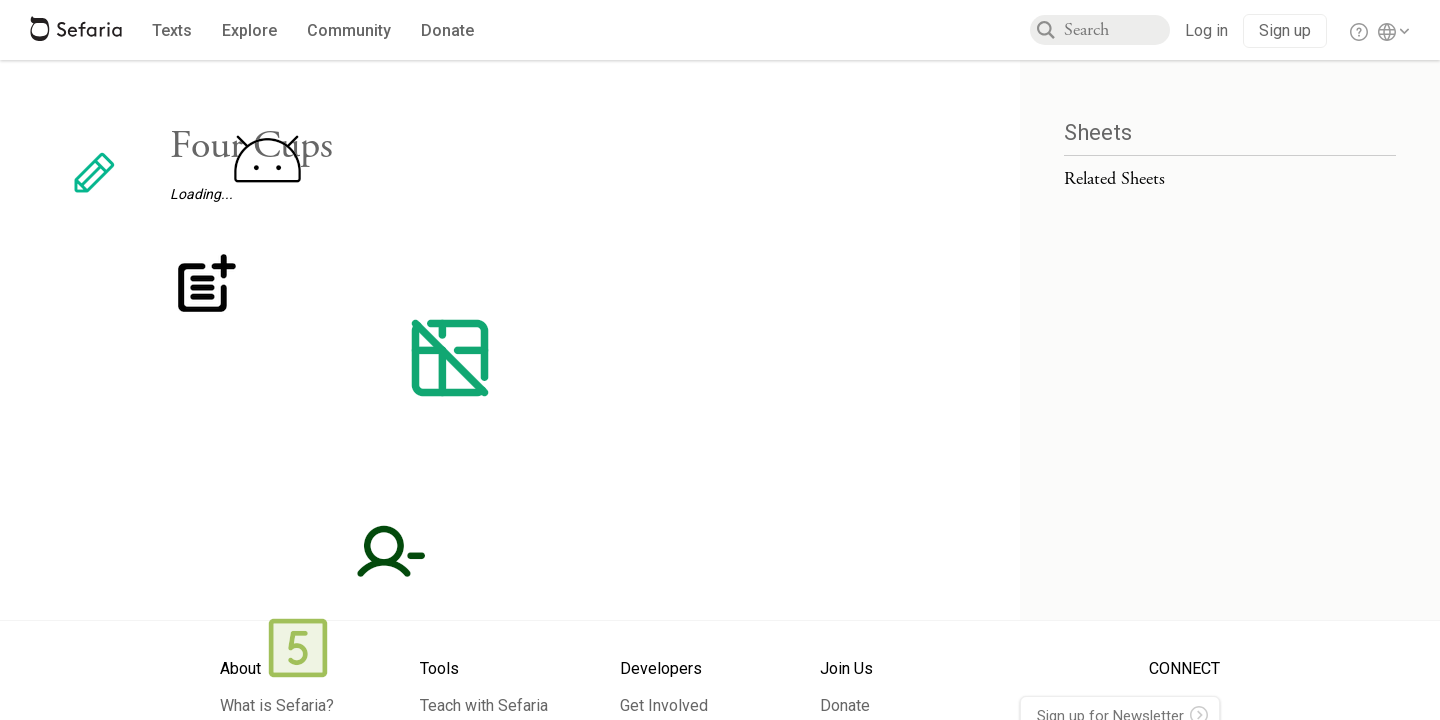 This screenshot has width=1440, height=720. What do you see at coordinates (298, 648) in the screenshot?
I see `select or input the number five` at bounding box center [298, 648].